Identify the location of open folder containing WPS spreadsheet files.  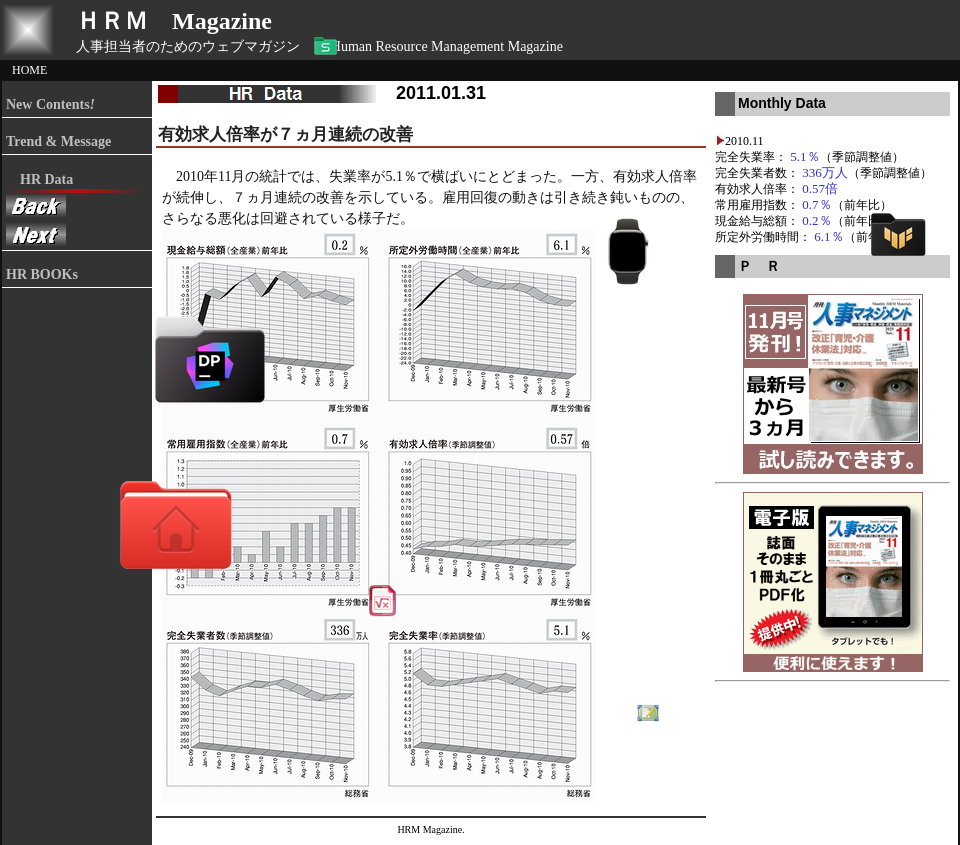
(325, 46).